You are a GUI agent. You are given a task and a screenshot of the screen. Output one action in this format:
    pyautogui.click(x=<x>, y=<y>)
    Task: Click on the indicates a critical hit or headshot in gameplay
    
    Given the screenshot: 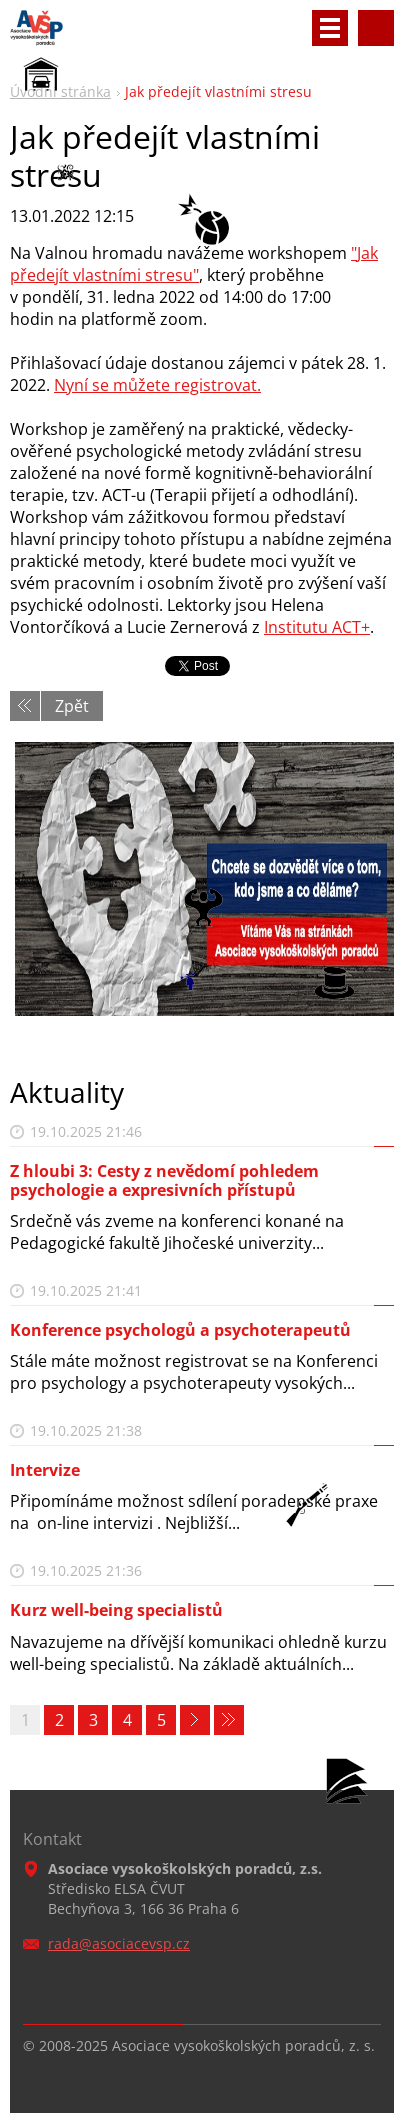 What is the action you would take?
    pyautogui.click(x=188, y=982)
    